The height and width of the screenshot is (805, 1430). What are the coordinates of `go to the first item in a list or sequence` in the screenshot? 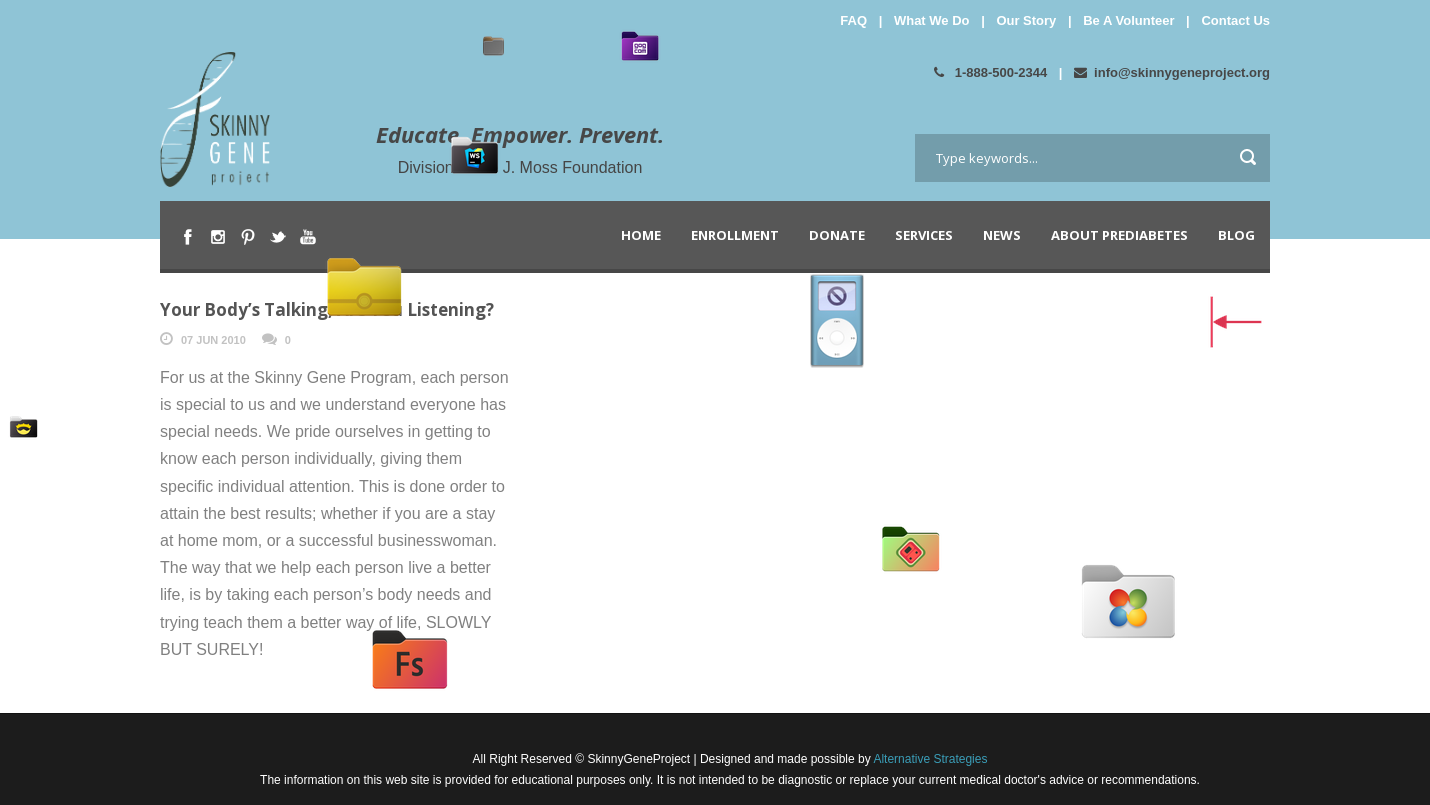 It's located at (1236, 322).